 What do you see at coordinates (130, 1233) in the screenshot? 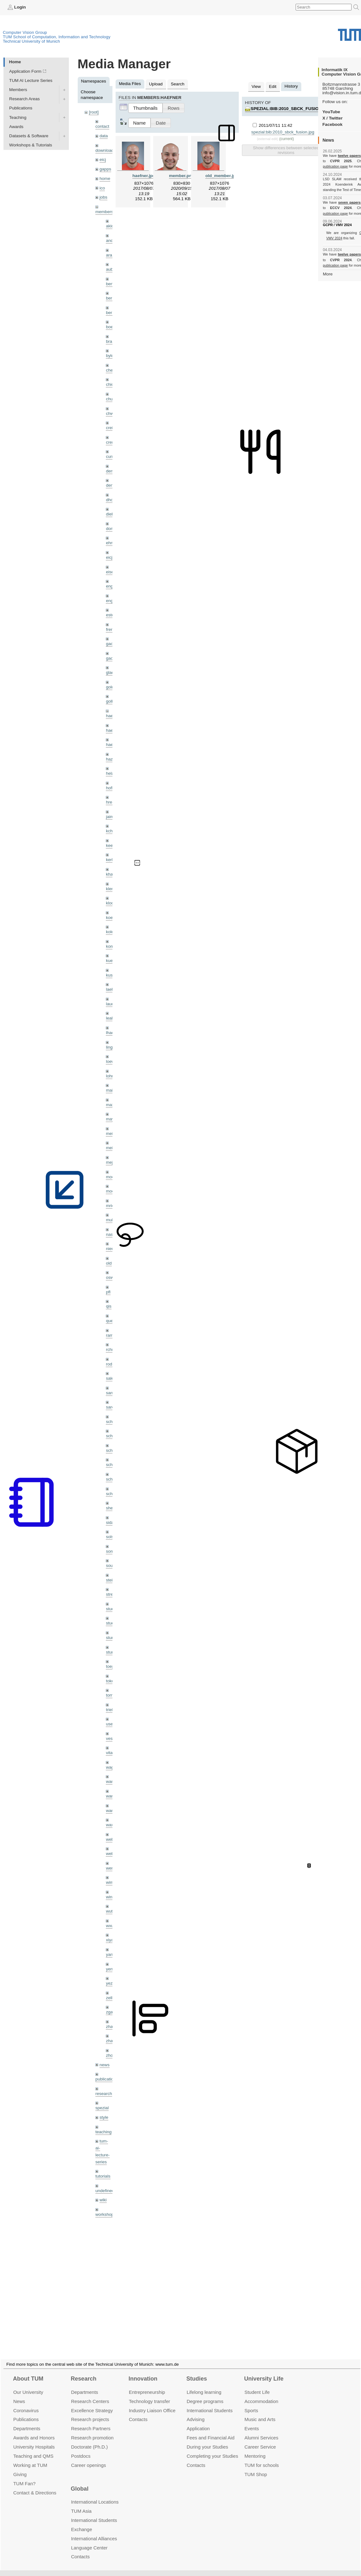
I see `select objects using freehand drawing` at bounding box center [130, 1233].